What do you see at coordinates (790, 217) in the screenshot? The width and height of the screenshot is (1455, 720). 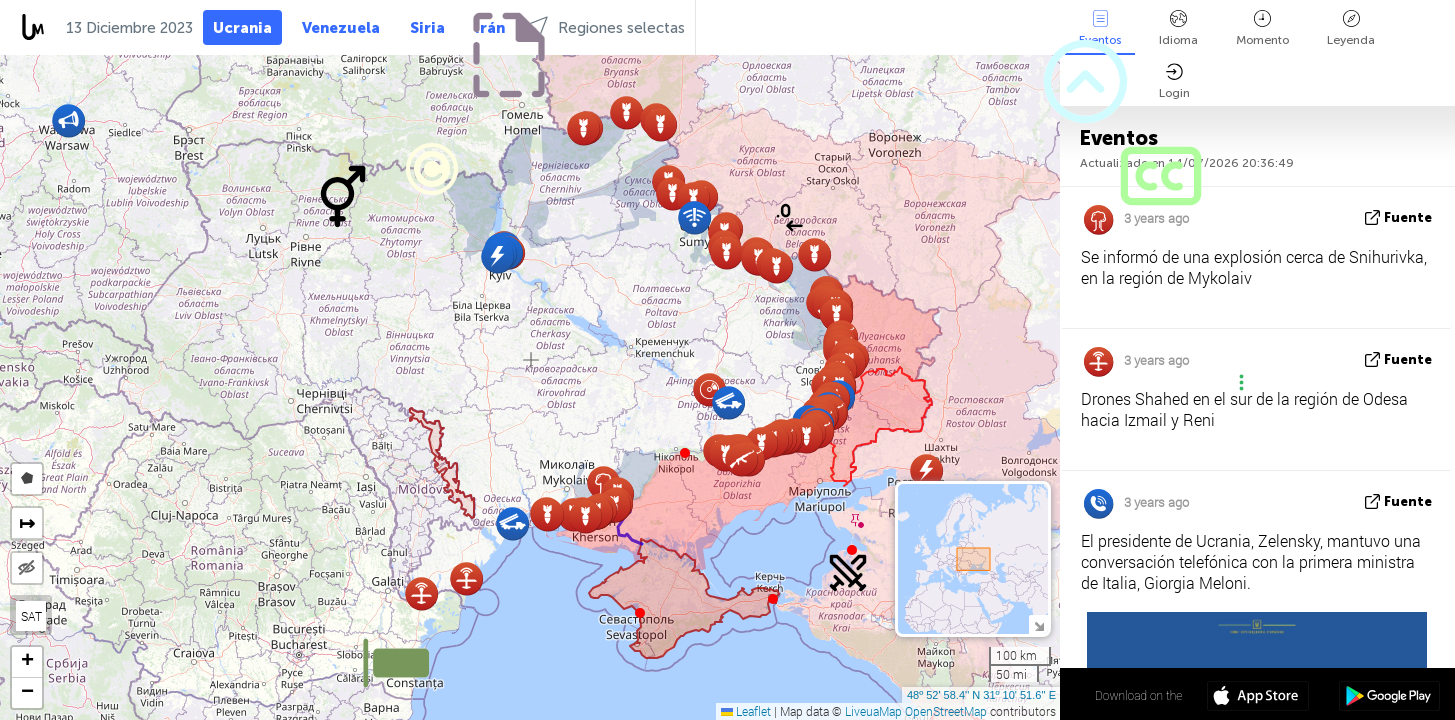 I see `decrease decimal places in number formatting` at bounding box center [790, 217].